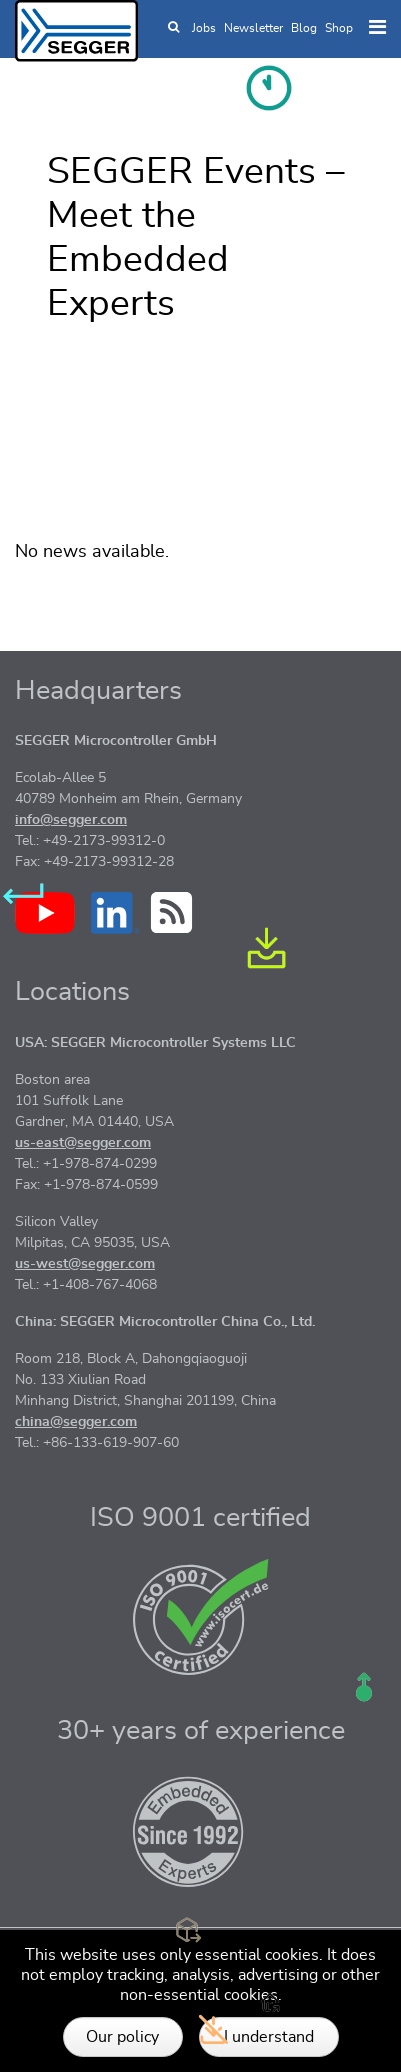 Image resolution: width=401 pixels, height=2072 pixels. What do you see at coordinates (268, 948) in the screenshot?
I see `stash changes in git` at bounding box center [268, 948].